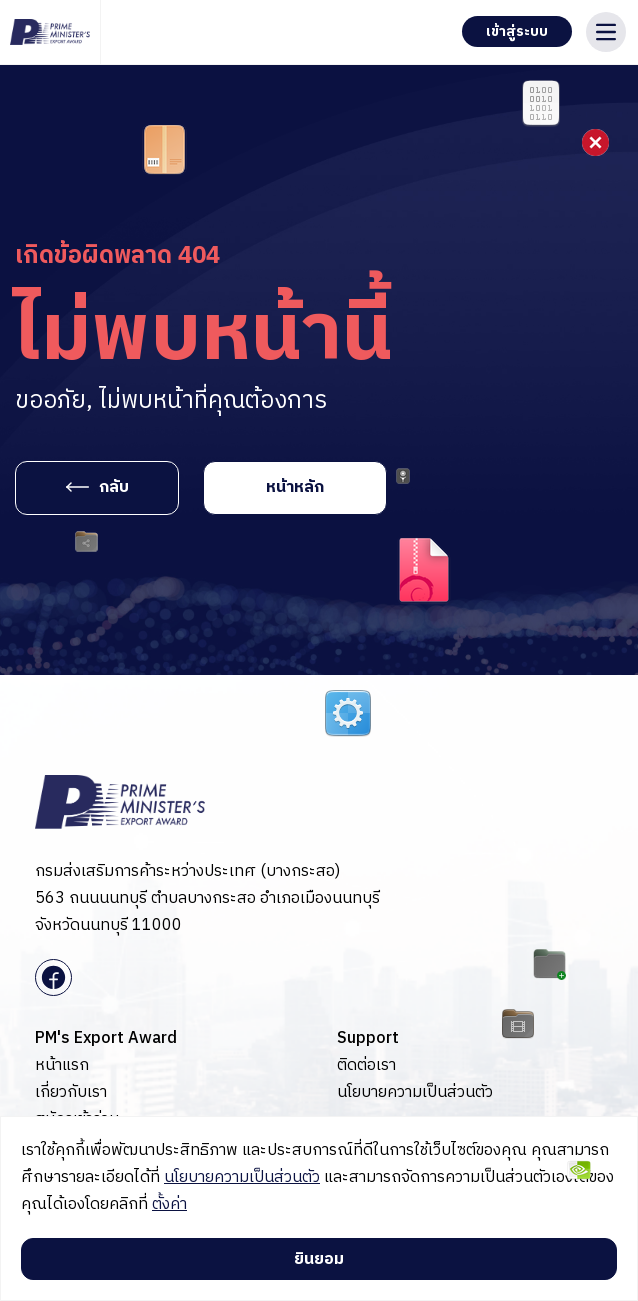  Describe the element at coordinates (579, 1170) in the screenshot. I see `open nvidia graphics card settings` at that location.